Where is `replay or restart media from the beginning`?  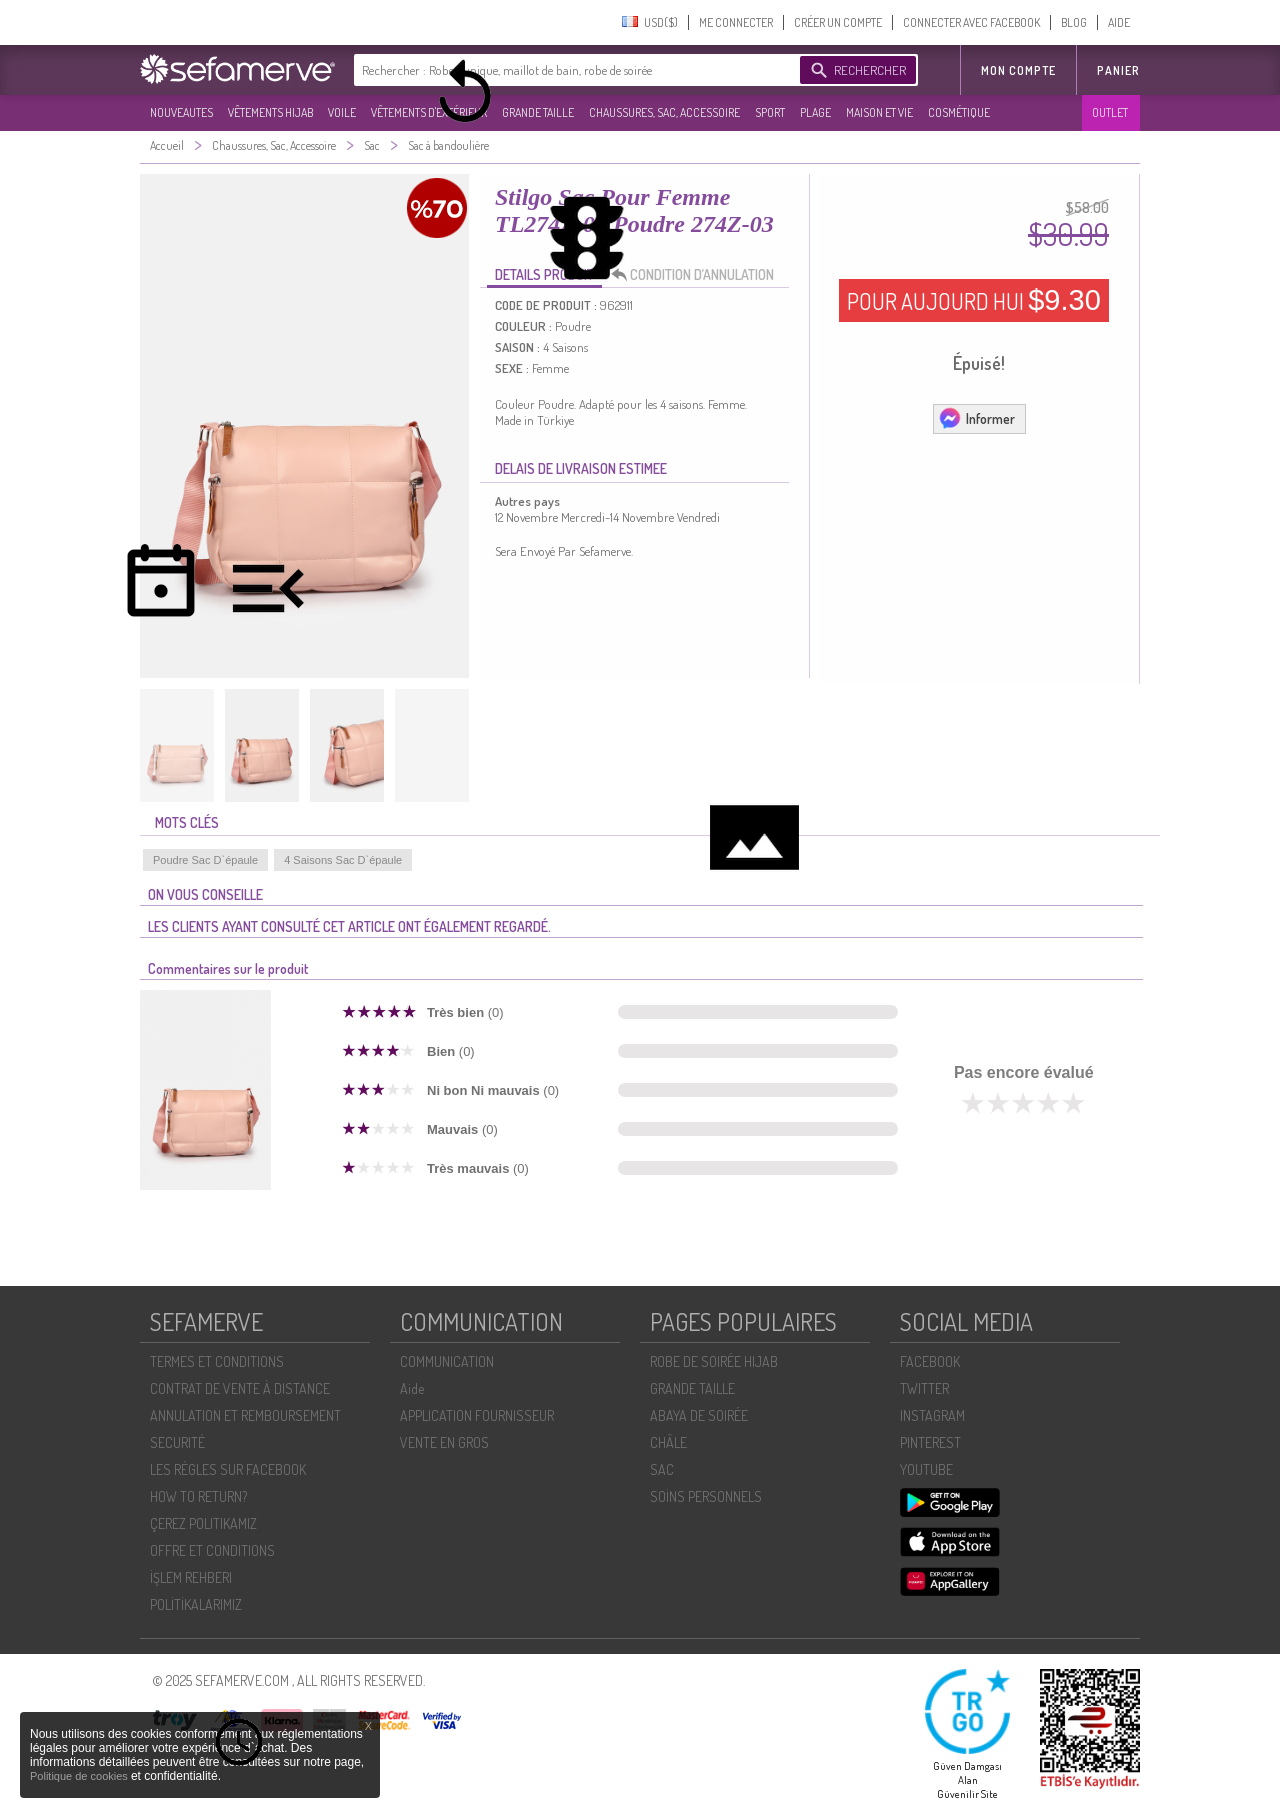 replay or restart media from the beginning is located at coordinates (465, 93).